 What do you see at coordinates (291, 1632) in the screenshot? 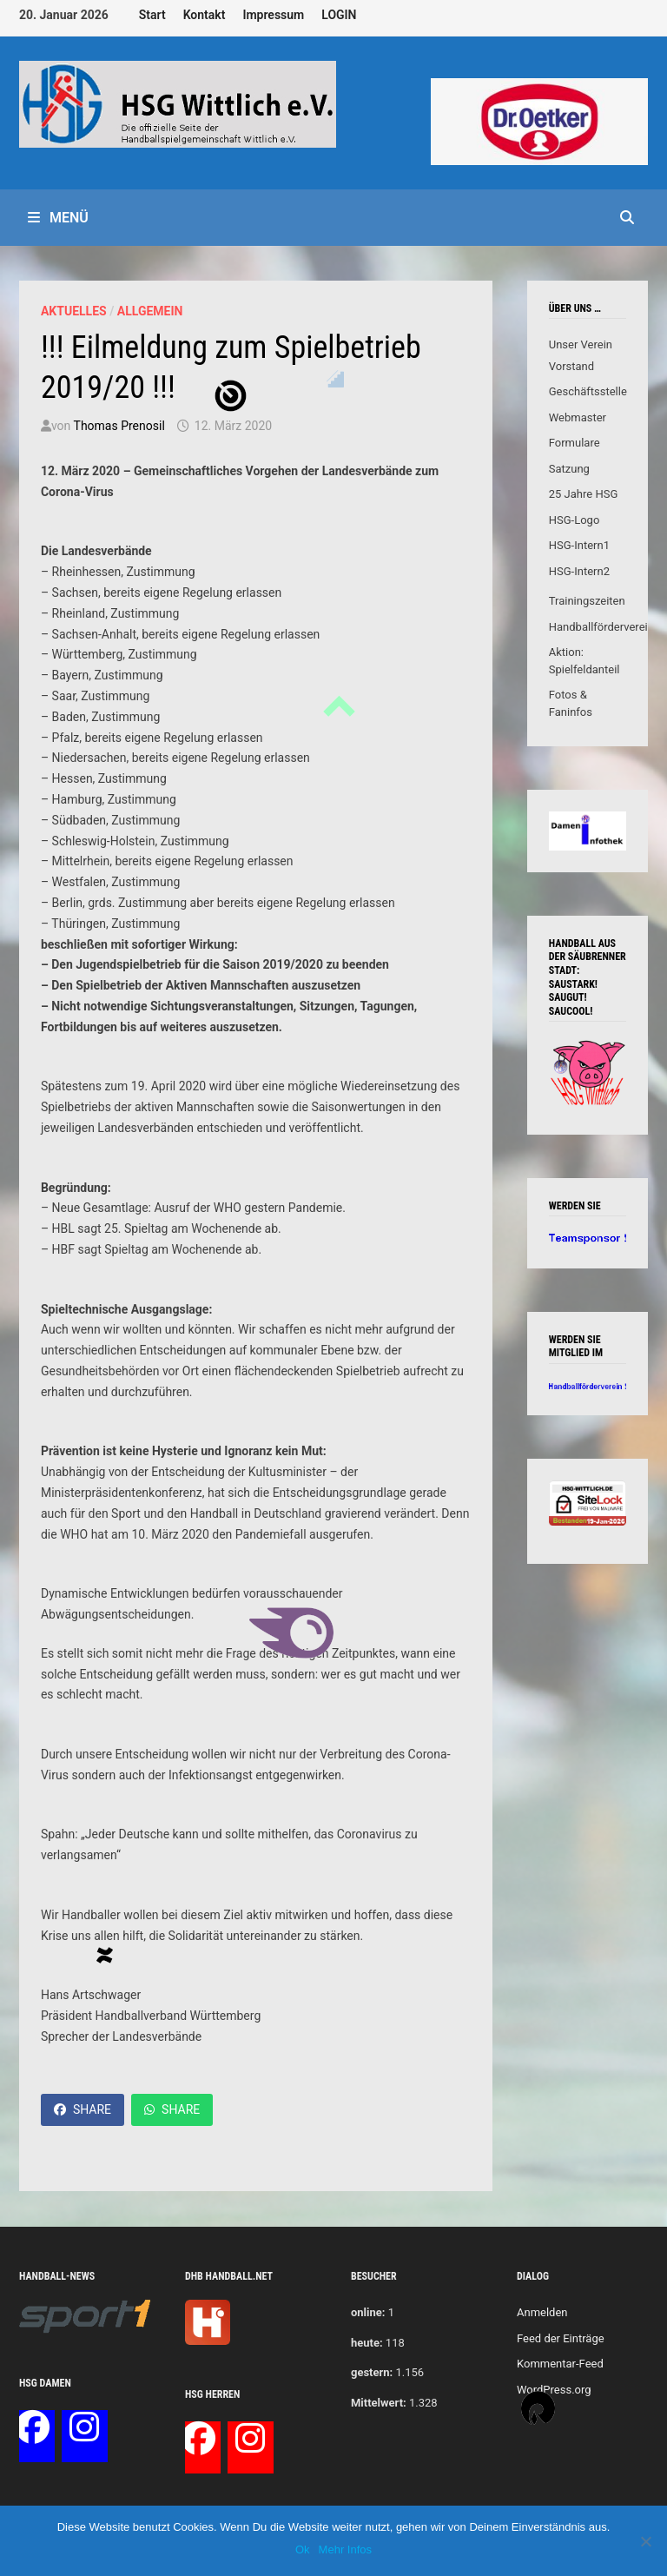
I see `open Semrush SEO and marketing platform` at bounding box center [291, 1632].